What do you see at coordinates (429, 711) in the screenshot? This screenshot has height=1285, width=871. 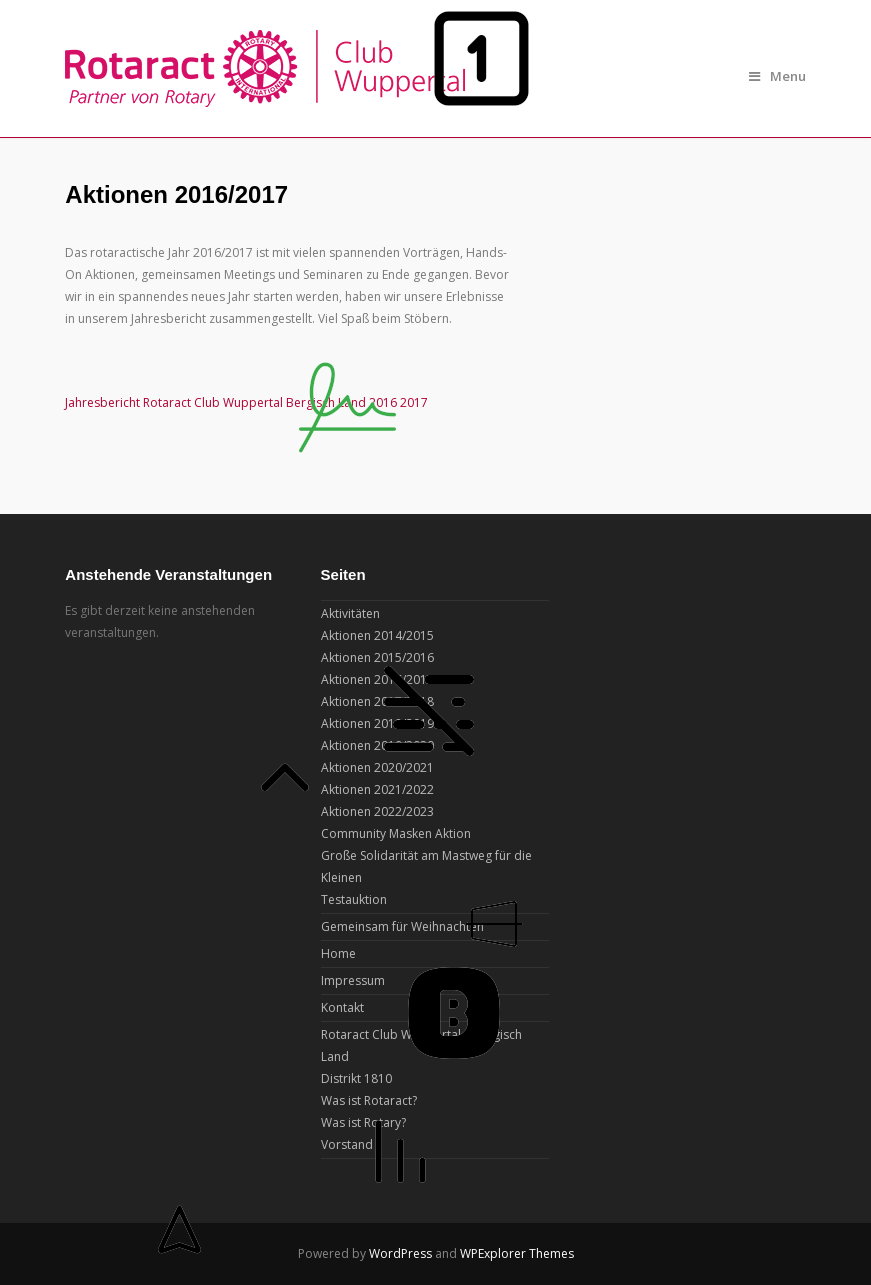 I see `disable mist or fog effect` at bounding box center [429, 711].